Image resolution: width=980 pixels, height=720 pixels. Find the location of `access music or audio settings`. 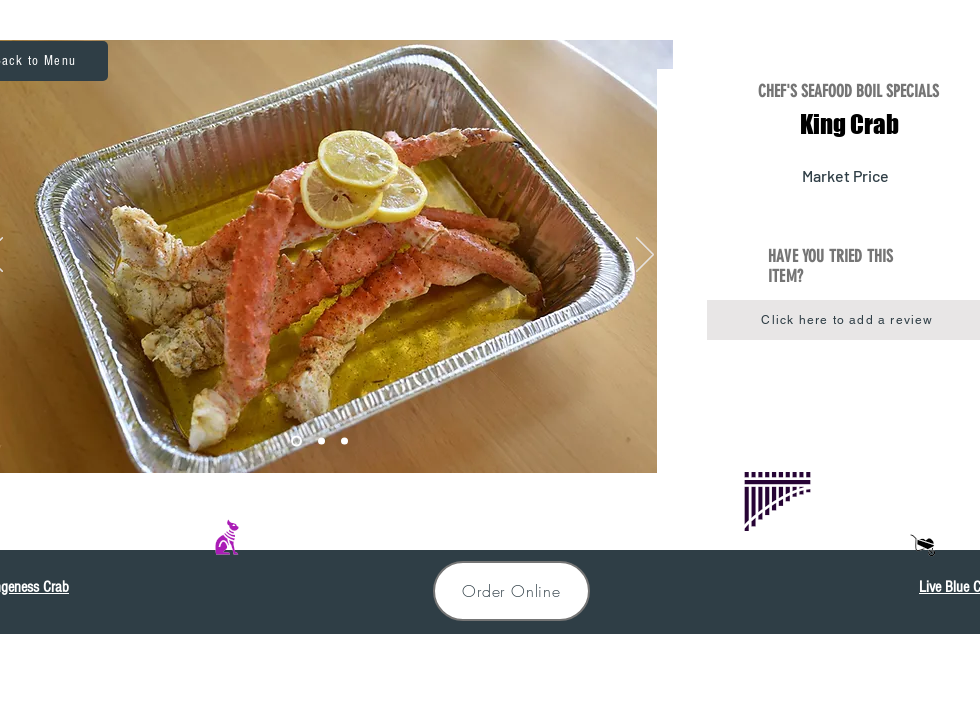

access music or audio settings is located at coordinates (777, 501).